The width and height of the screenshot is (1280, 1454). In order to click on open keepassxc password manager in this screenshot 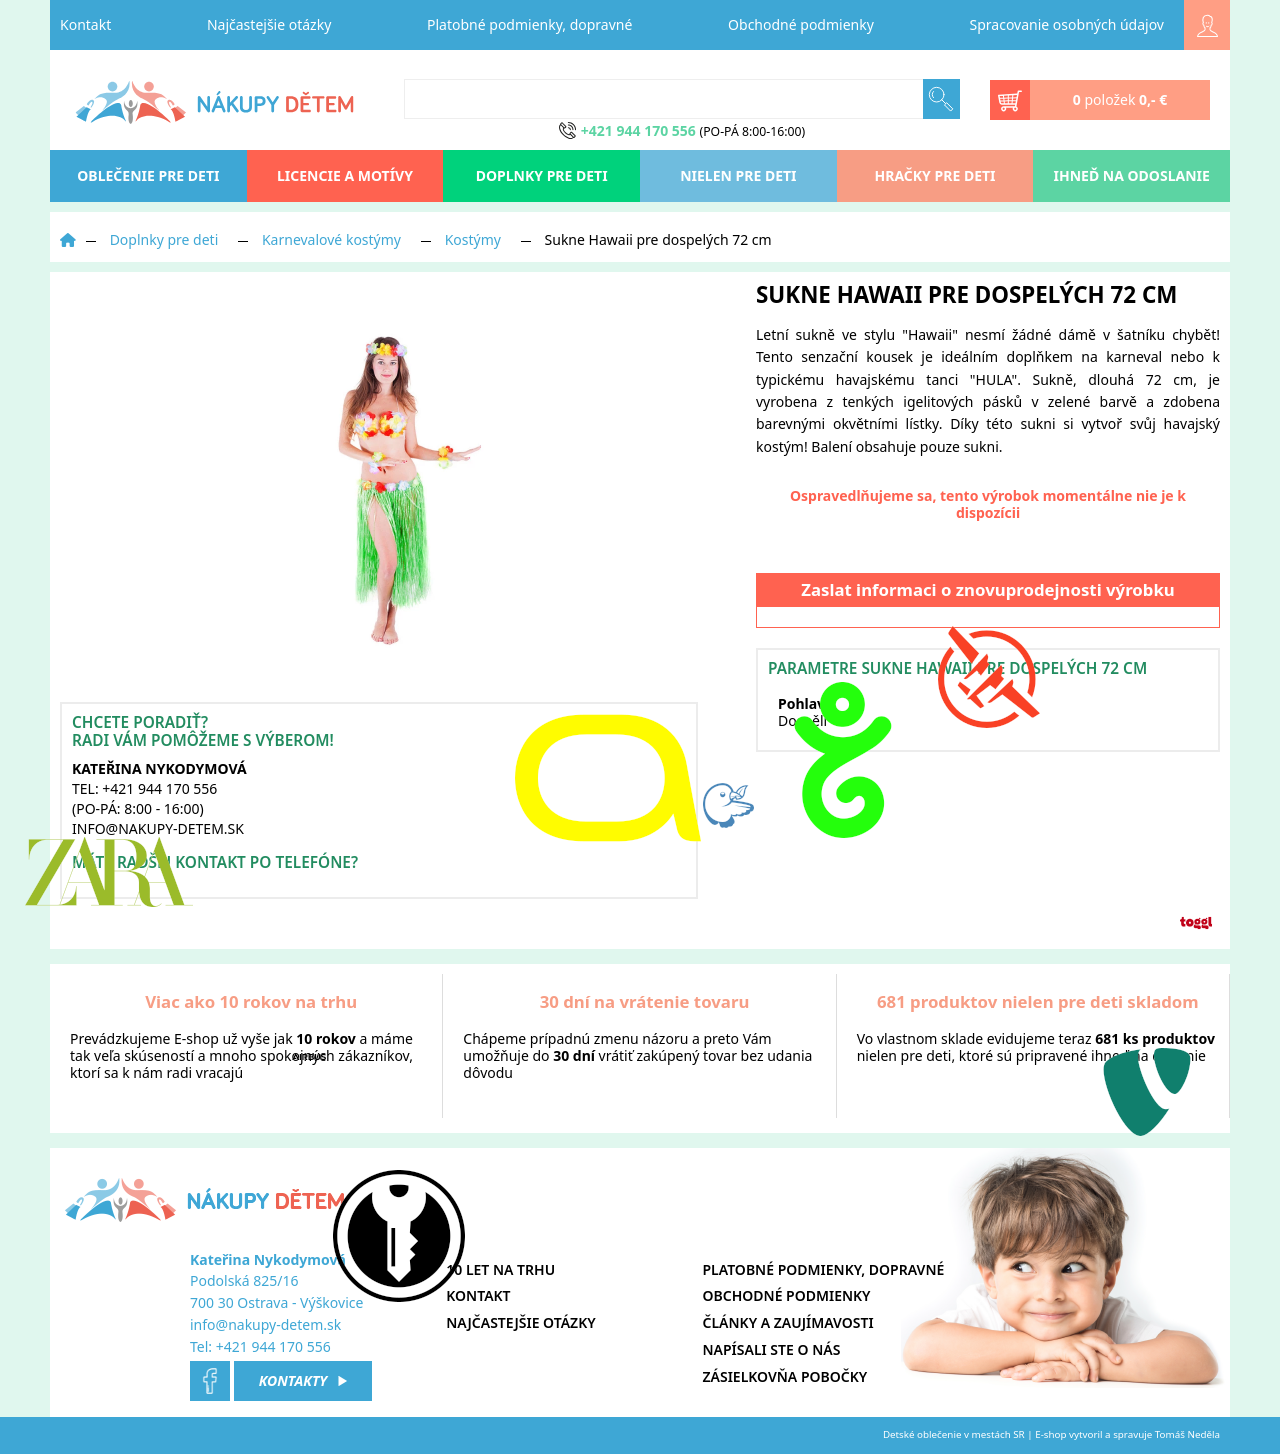, I will do `click(399, 1236)`.